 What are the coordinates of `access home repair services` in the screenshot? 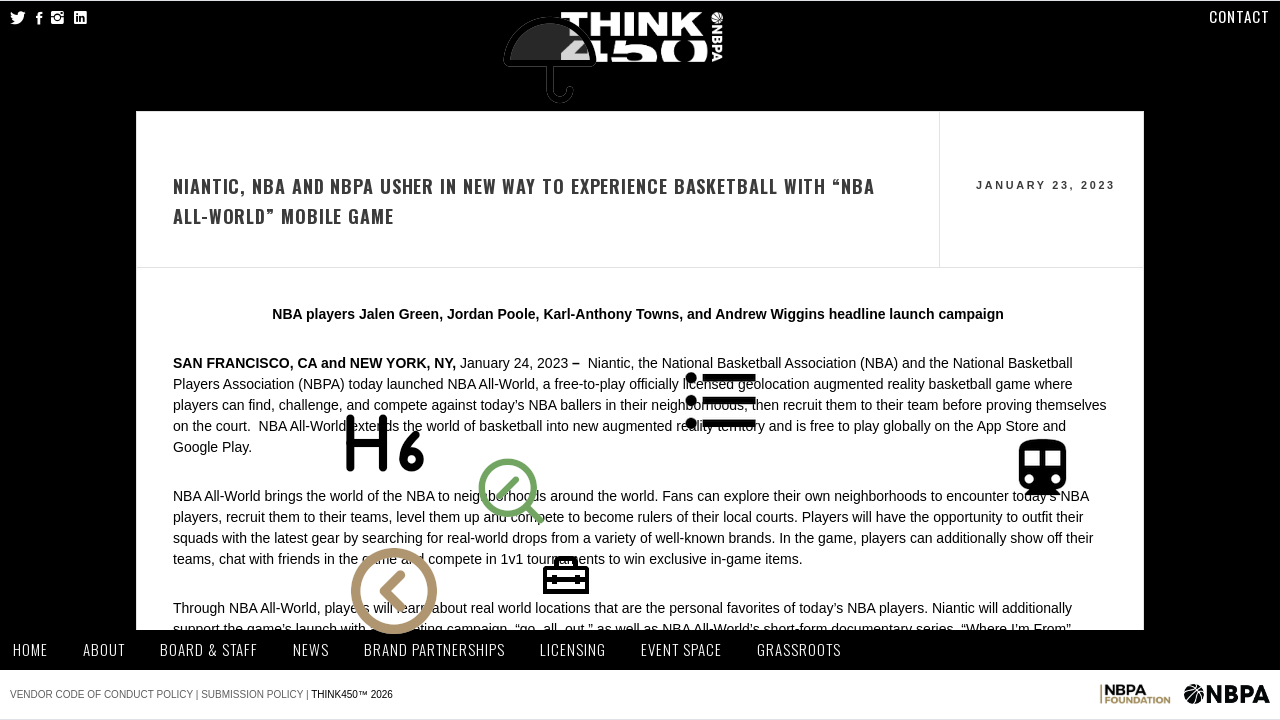 It's located at (566, 575).